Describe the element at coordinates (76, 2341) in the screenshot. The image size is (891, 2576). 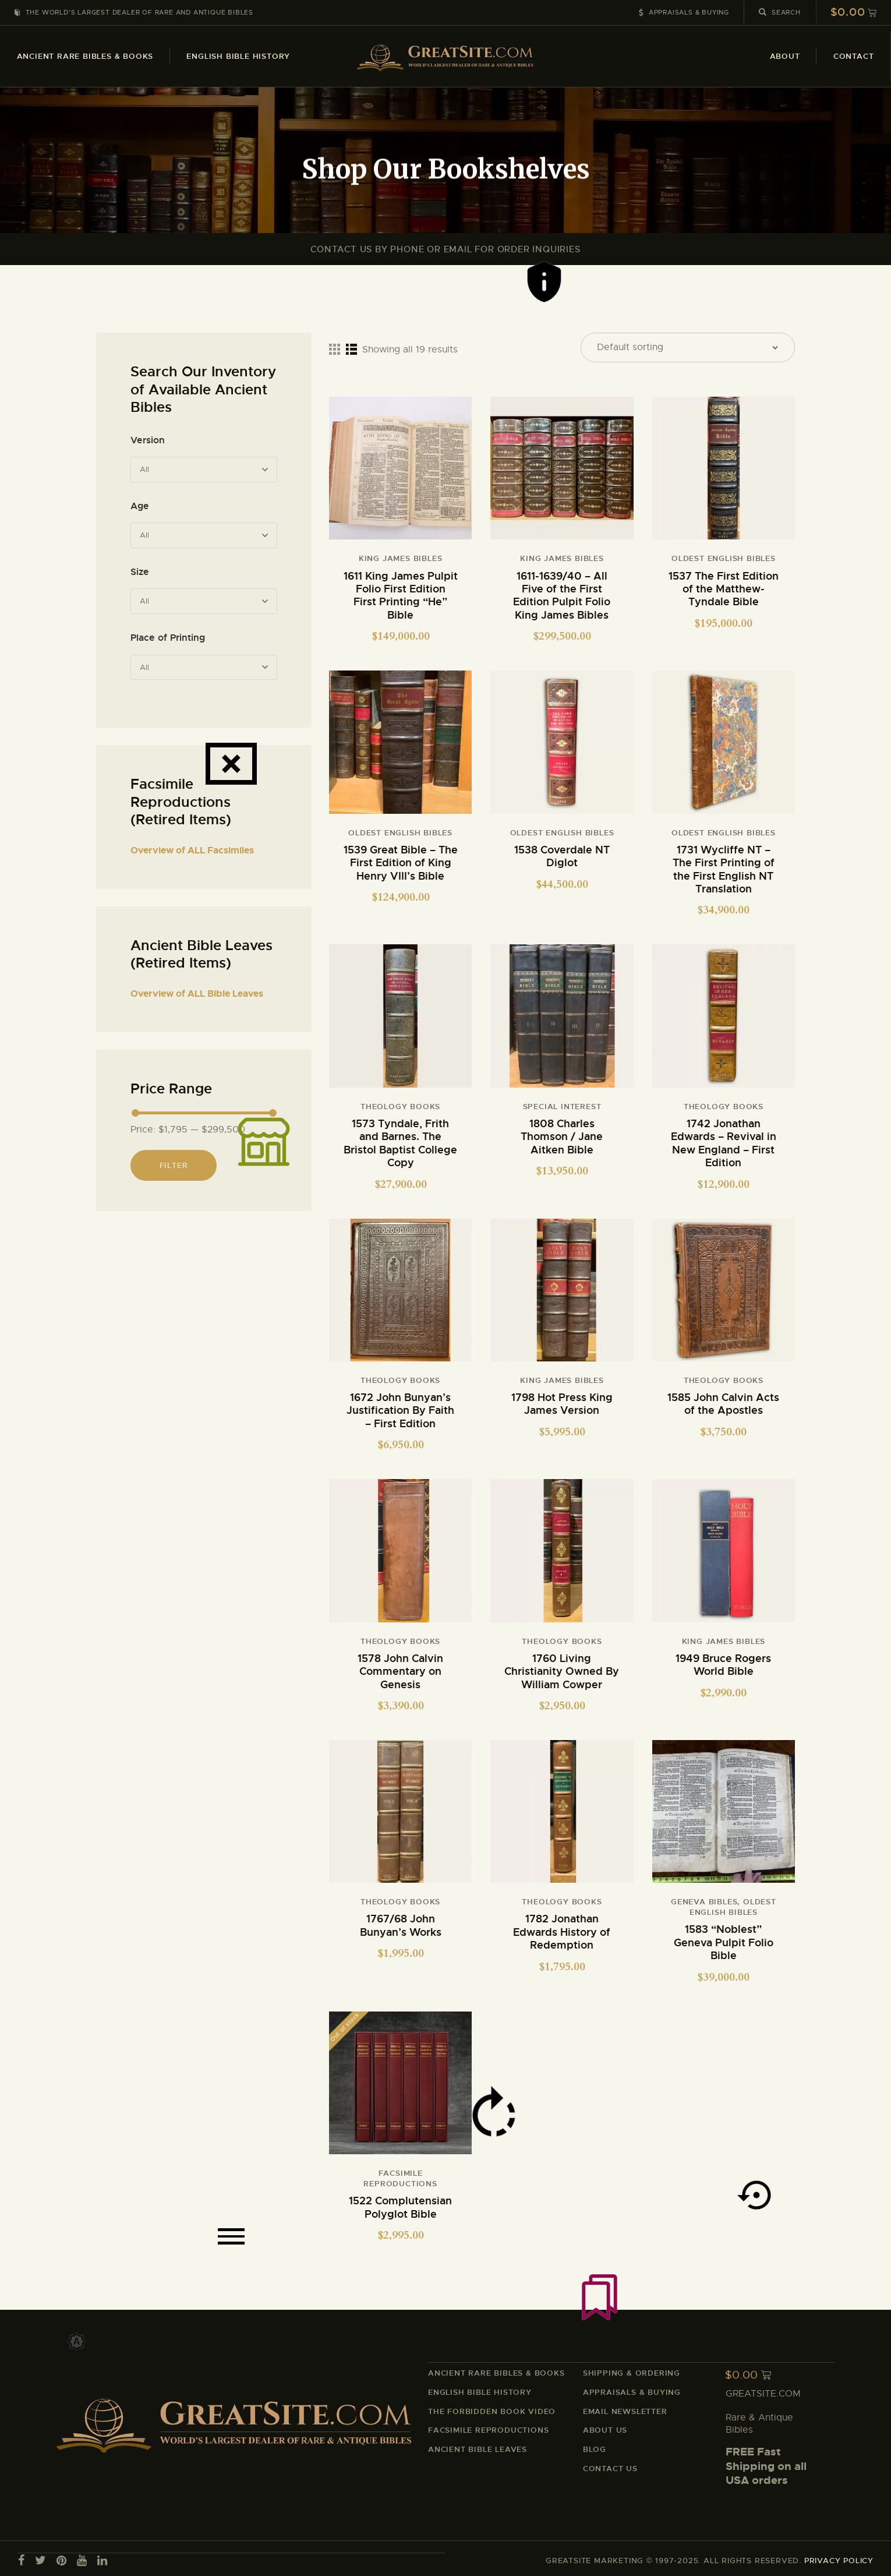
I see `enable automatic brightness adjustment` at that location.